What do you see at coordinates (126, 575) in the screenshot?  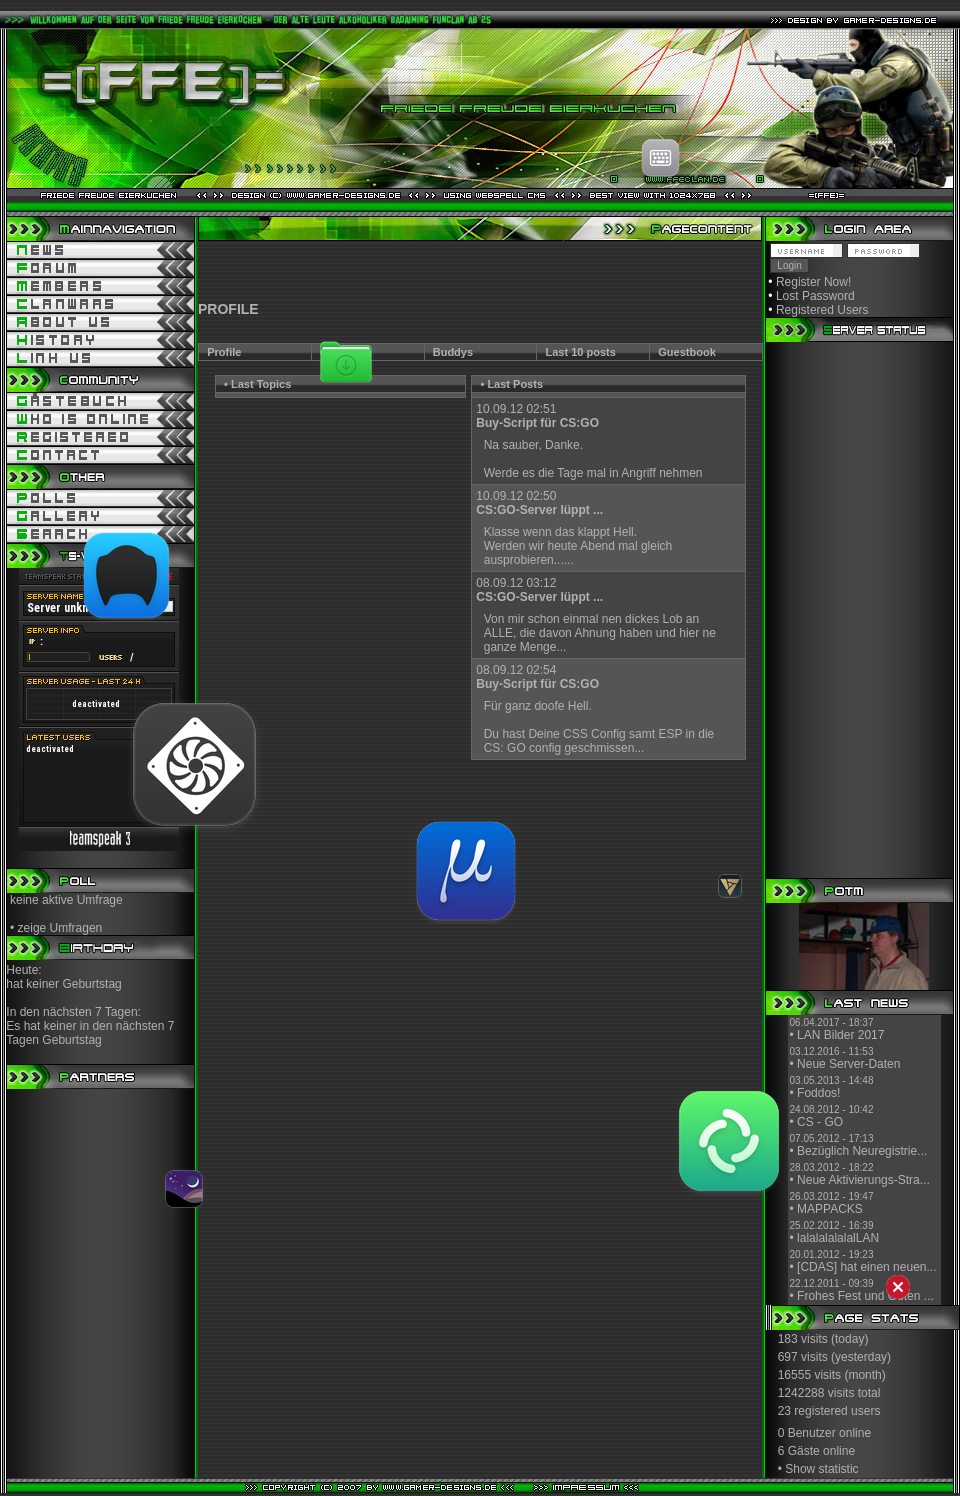 I see `launch redream dreamcast emulator` at bounding box center [126, 575].